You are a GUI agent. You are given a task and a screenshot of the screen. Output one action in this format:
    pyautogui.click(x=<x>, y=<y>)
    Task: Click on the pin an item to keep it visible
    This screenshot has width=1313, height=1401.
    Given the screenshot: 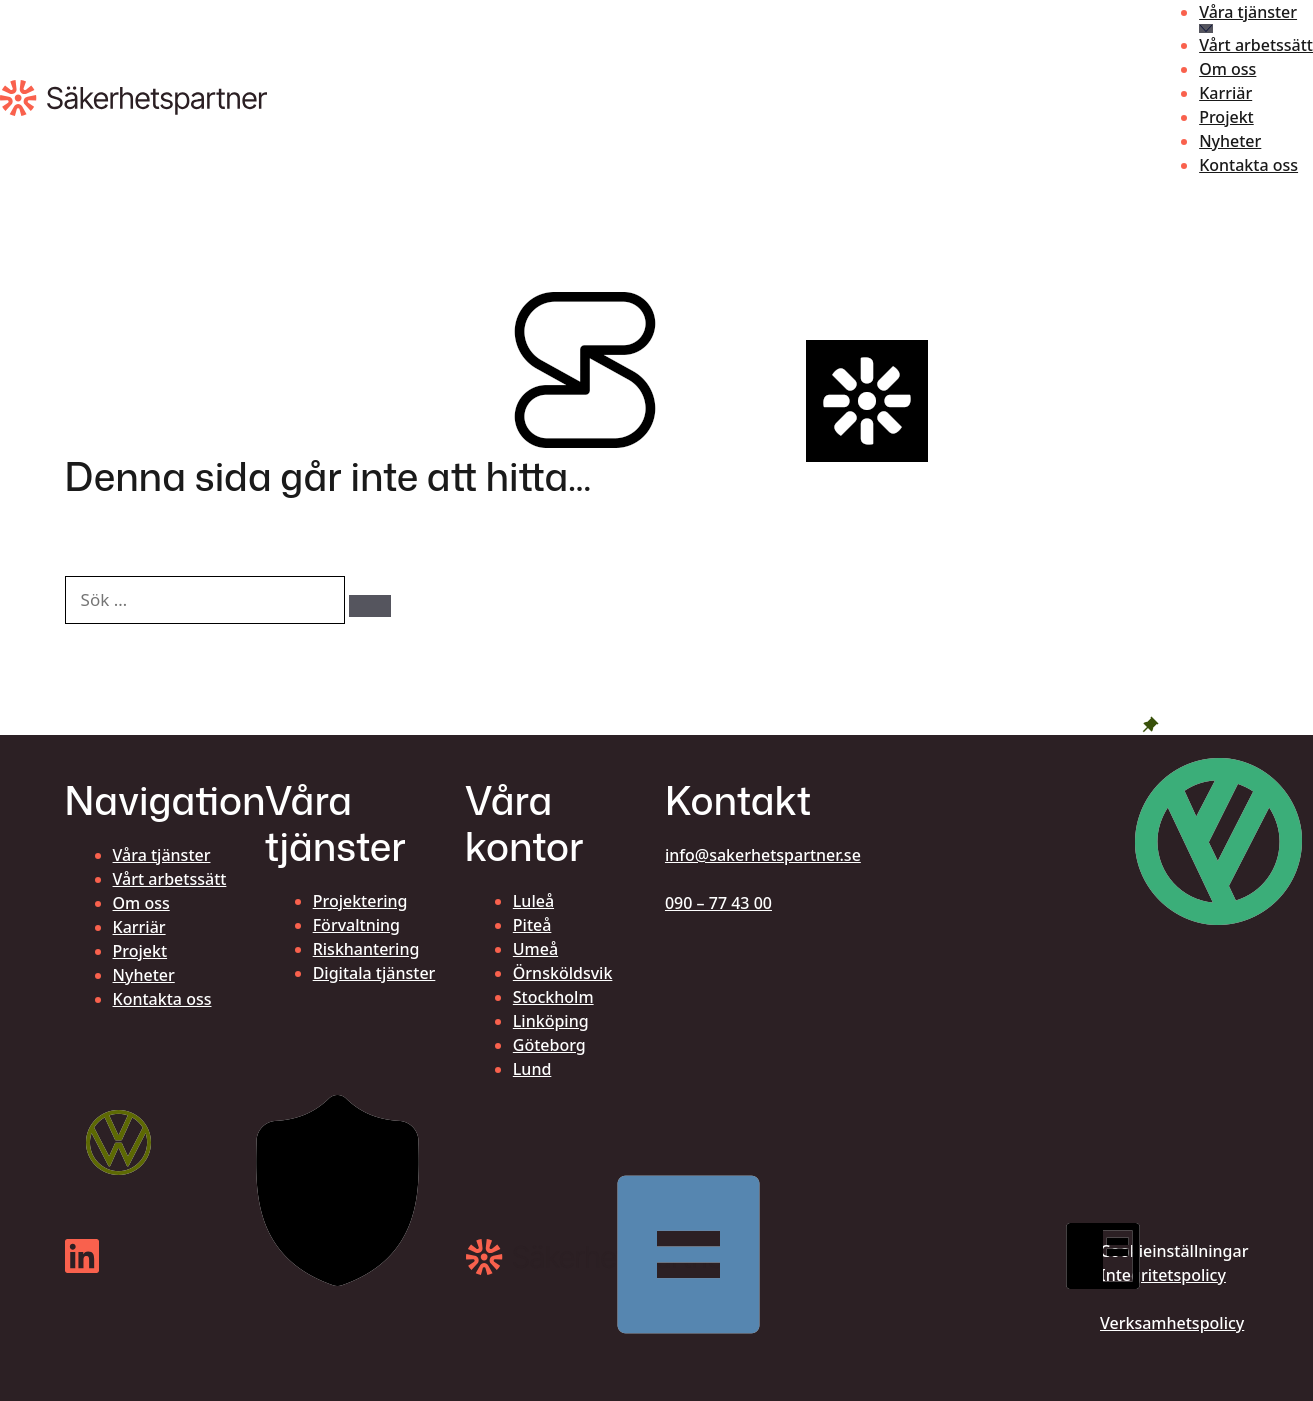 What is the action you would take?
    pyautogui.click(x=1150, y=725)
    